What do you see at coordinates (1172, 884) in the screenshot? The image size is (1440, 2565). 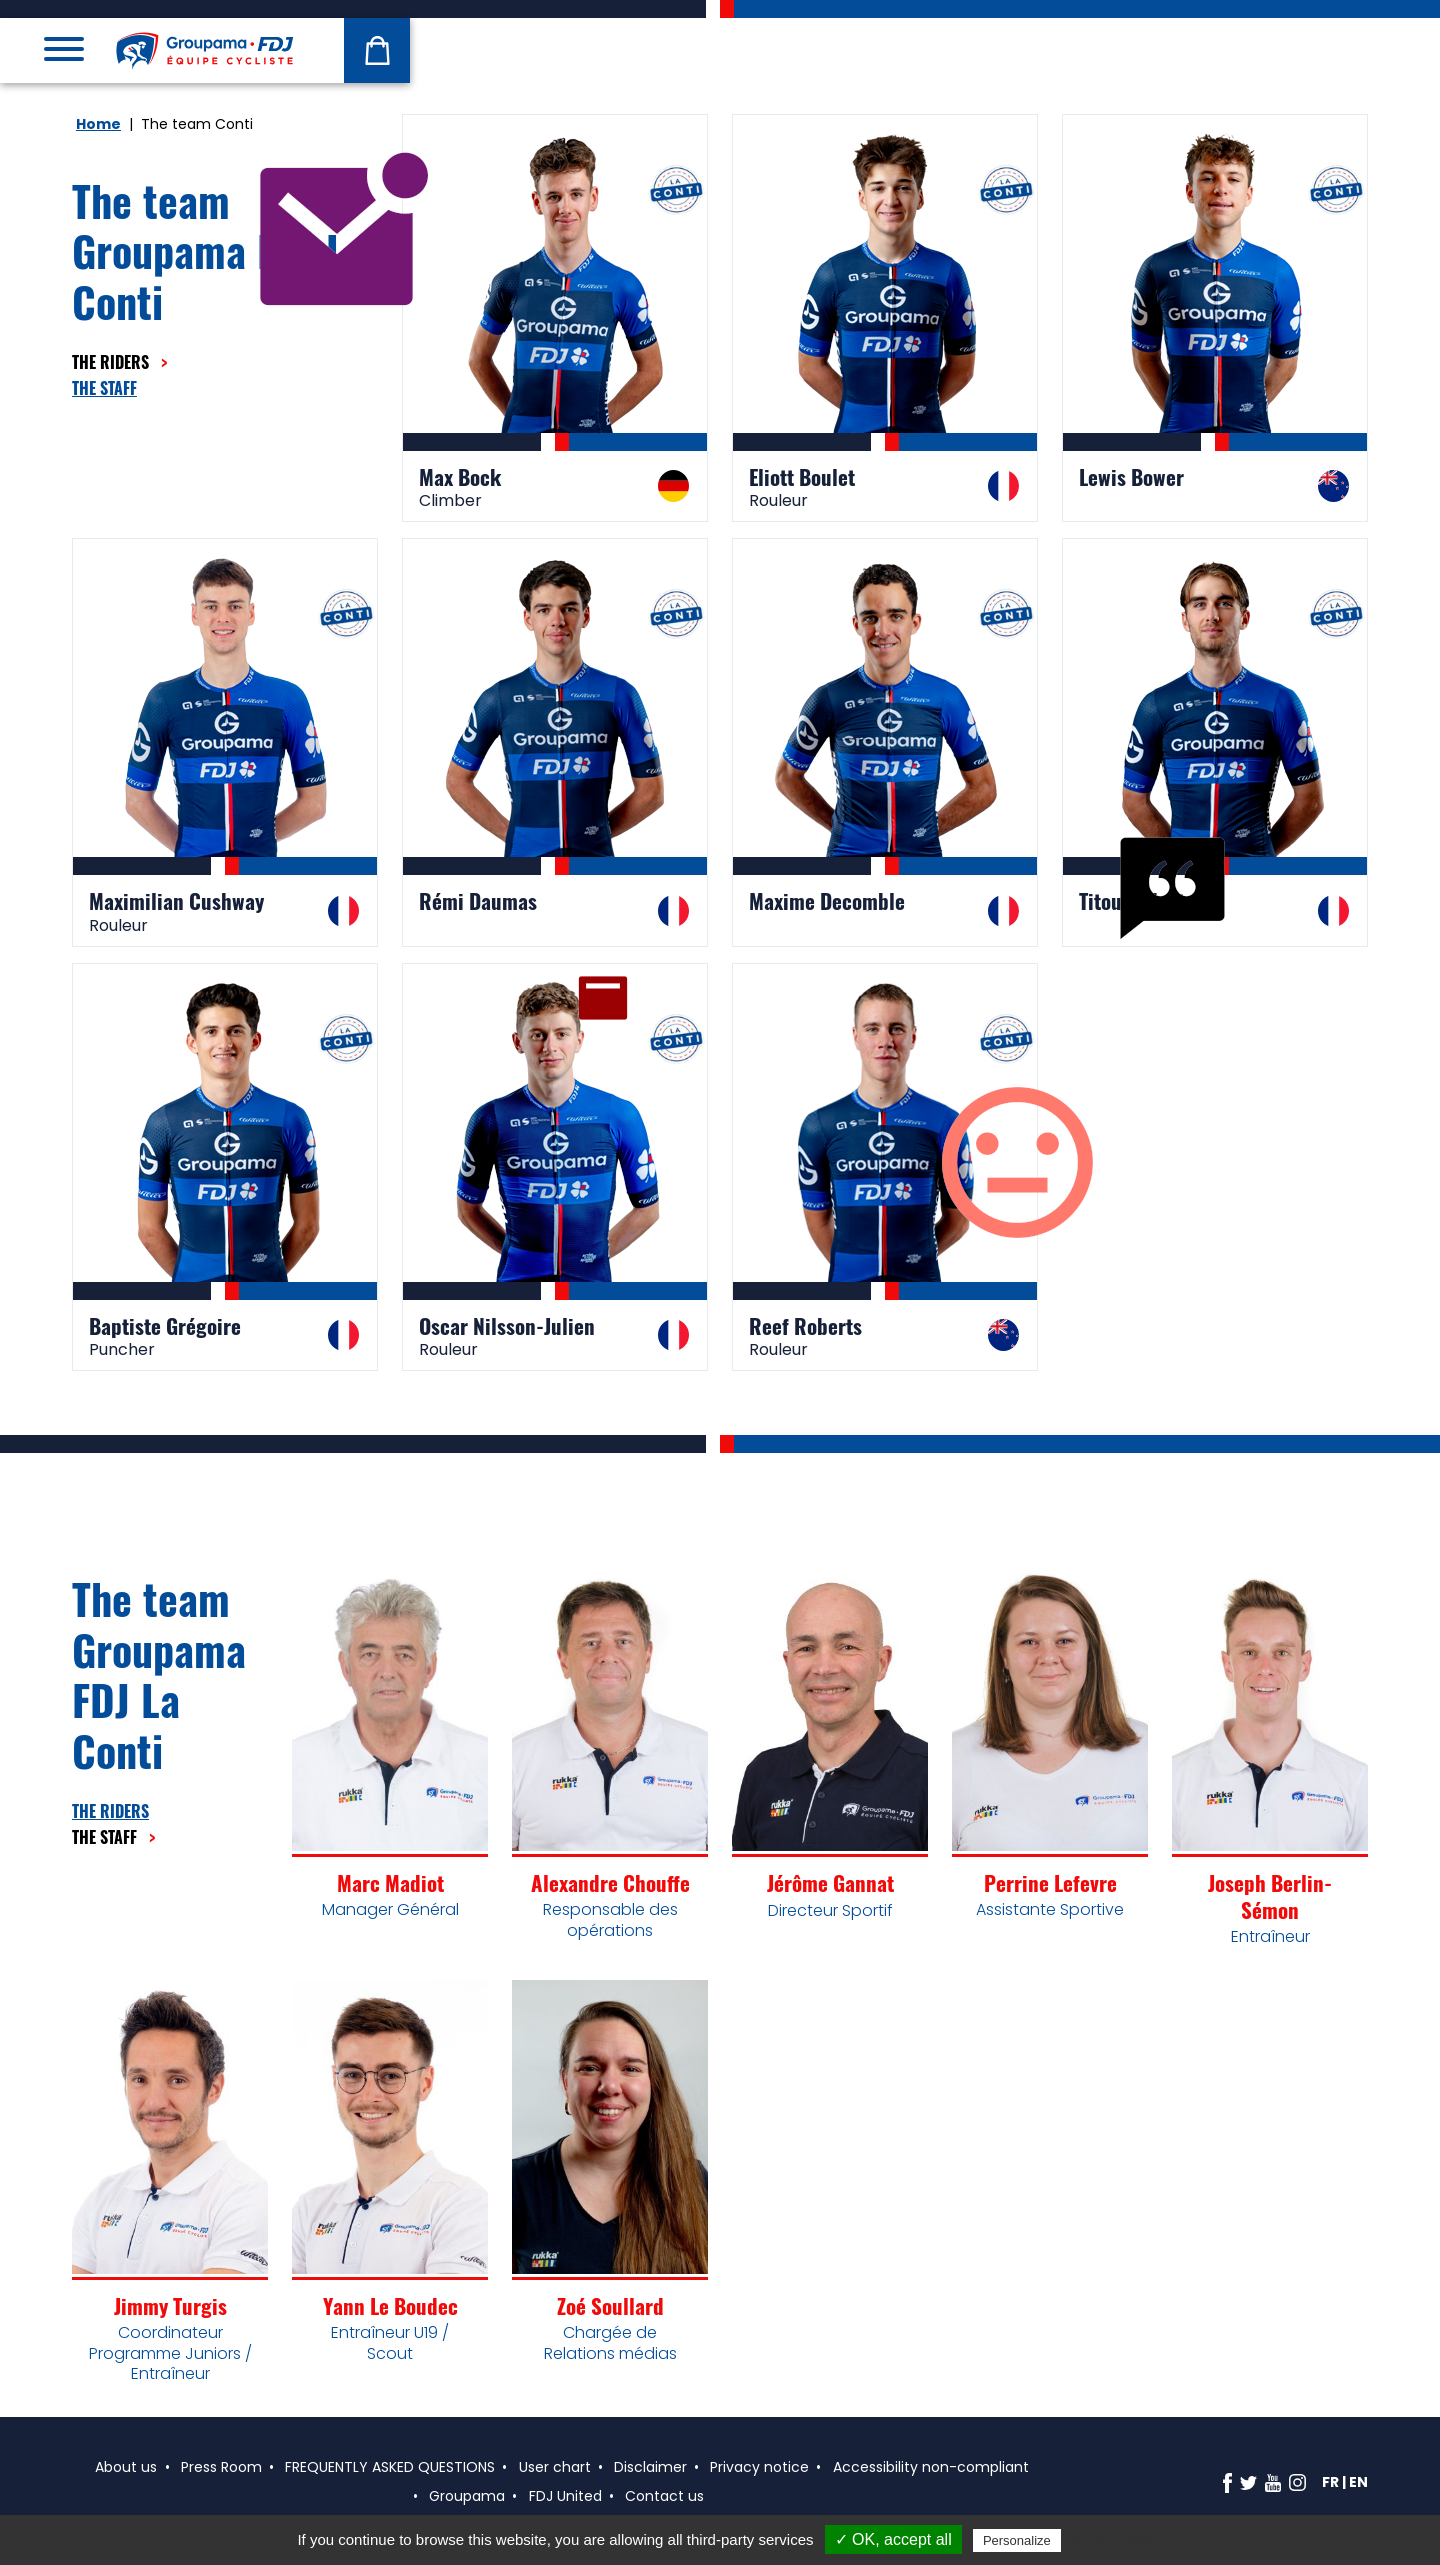 I see `view quoted messages` at bounding box center [1172, 884].